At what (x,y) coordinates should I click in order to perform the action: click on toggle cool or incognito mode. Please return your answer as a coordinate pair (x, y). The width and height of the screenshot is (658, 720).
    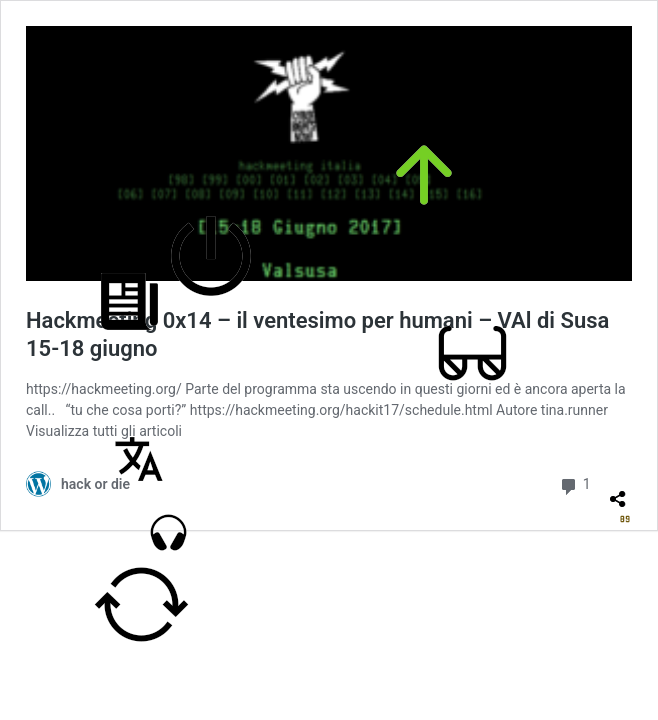
    Looking at the image, I should click on (472, 354).